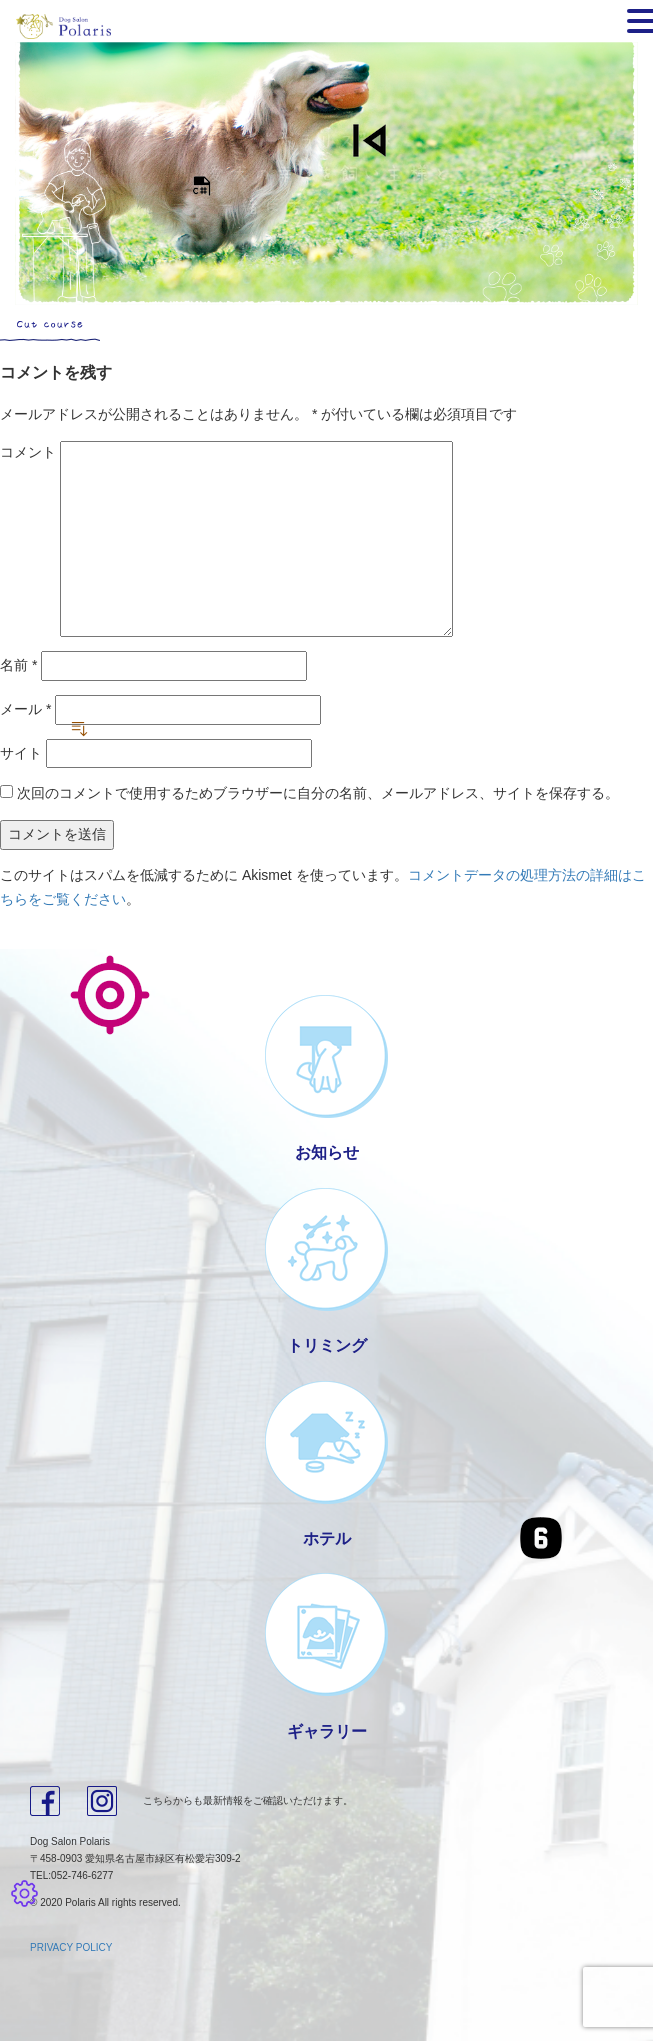  Describe the element at coordinates (110, 995) in the screenshot. I see `center map on current location` at that location.